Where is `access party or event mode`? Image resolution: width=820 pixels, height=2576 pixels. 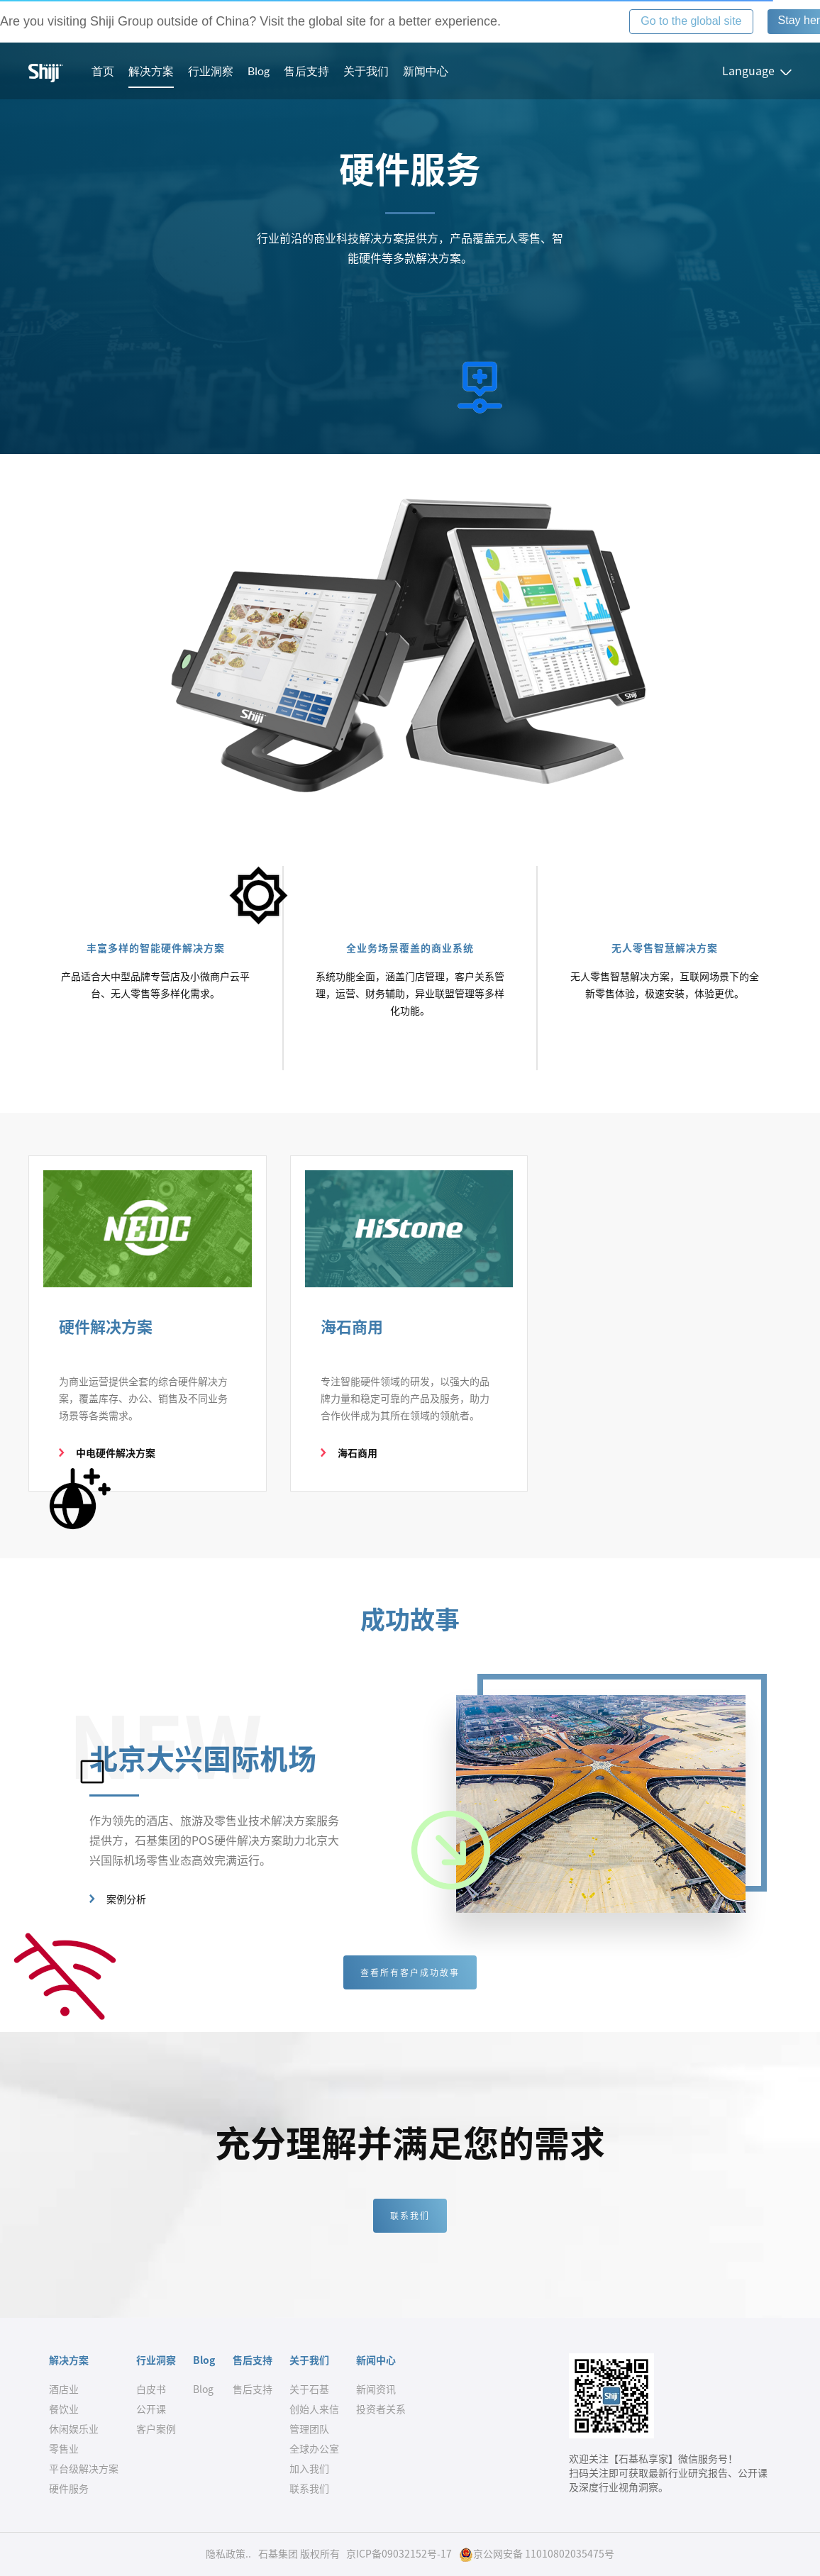 access party or event mode is located at coordinates (77, 1499).